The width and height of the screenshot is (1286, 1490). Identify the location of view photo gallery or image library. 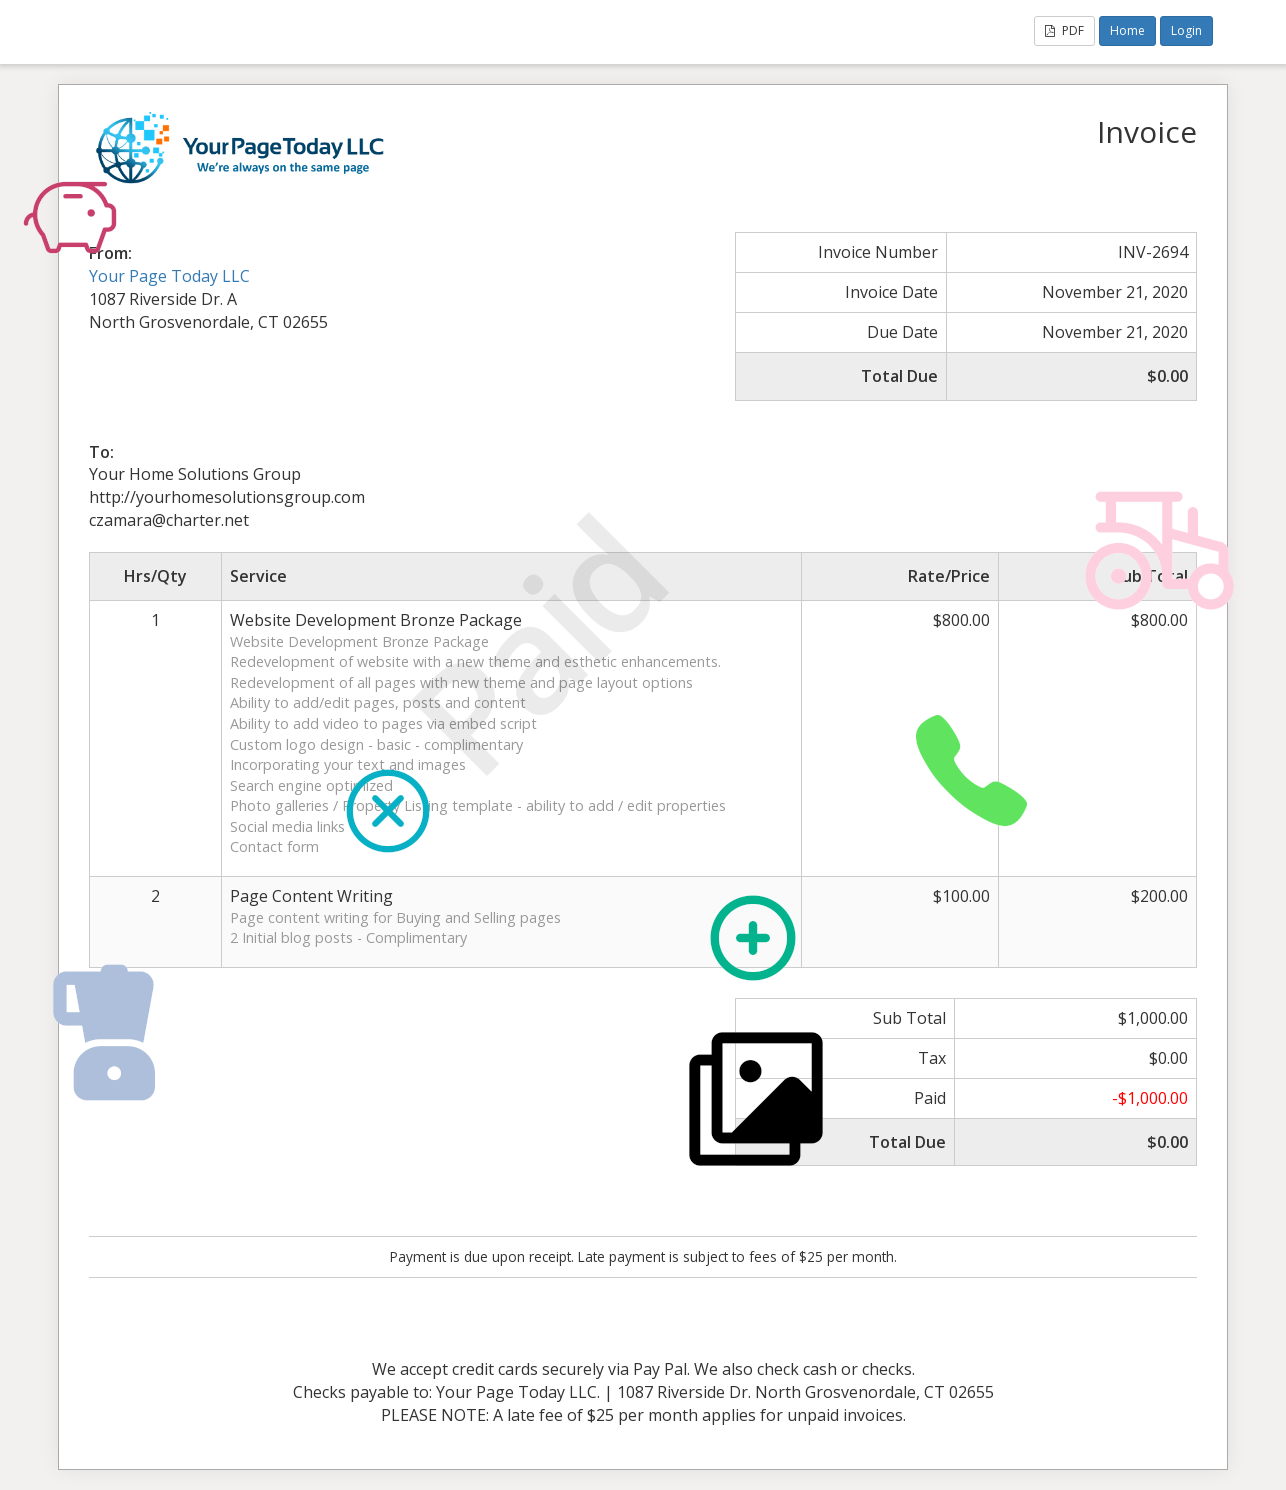
(756, 1099).